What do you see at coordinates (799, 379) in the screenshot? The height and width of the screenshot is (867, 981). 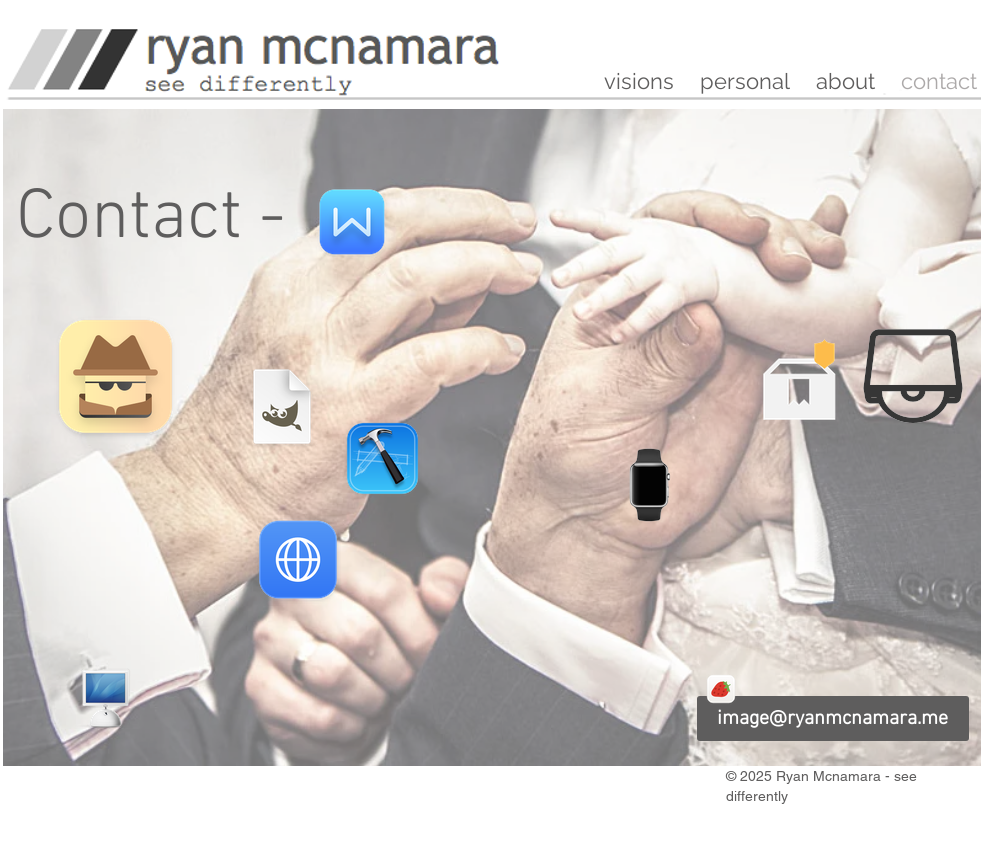 I see `security updates are available for your system` at bounding box center [799, 379].